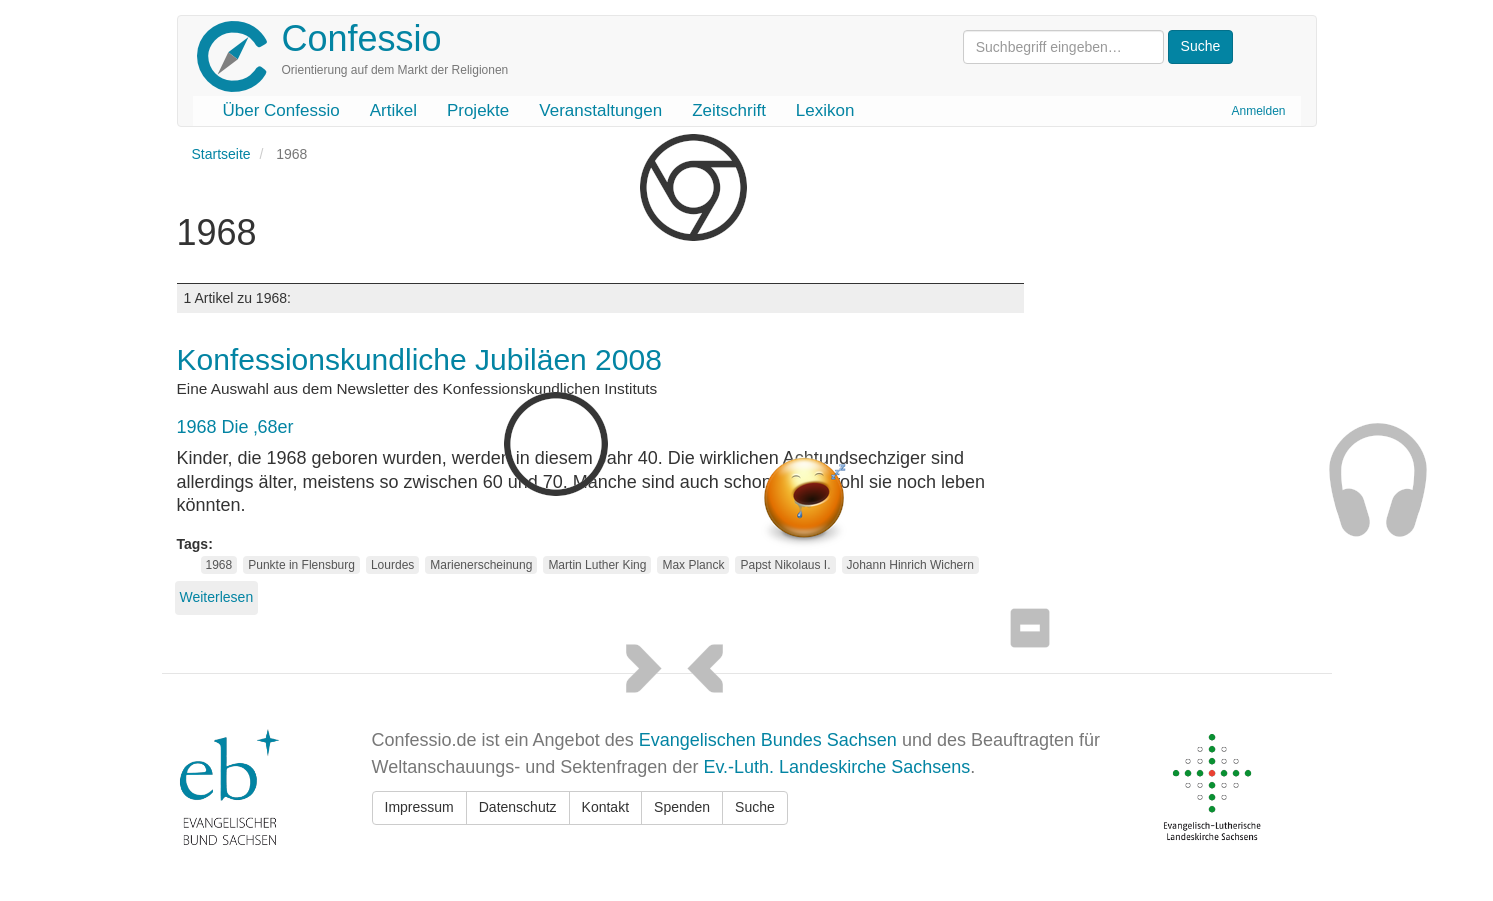 This screenshot has height=901, width=1493. I want to click on switch audio output to headphones, so click(1378, 480).